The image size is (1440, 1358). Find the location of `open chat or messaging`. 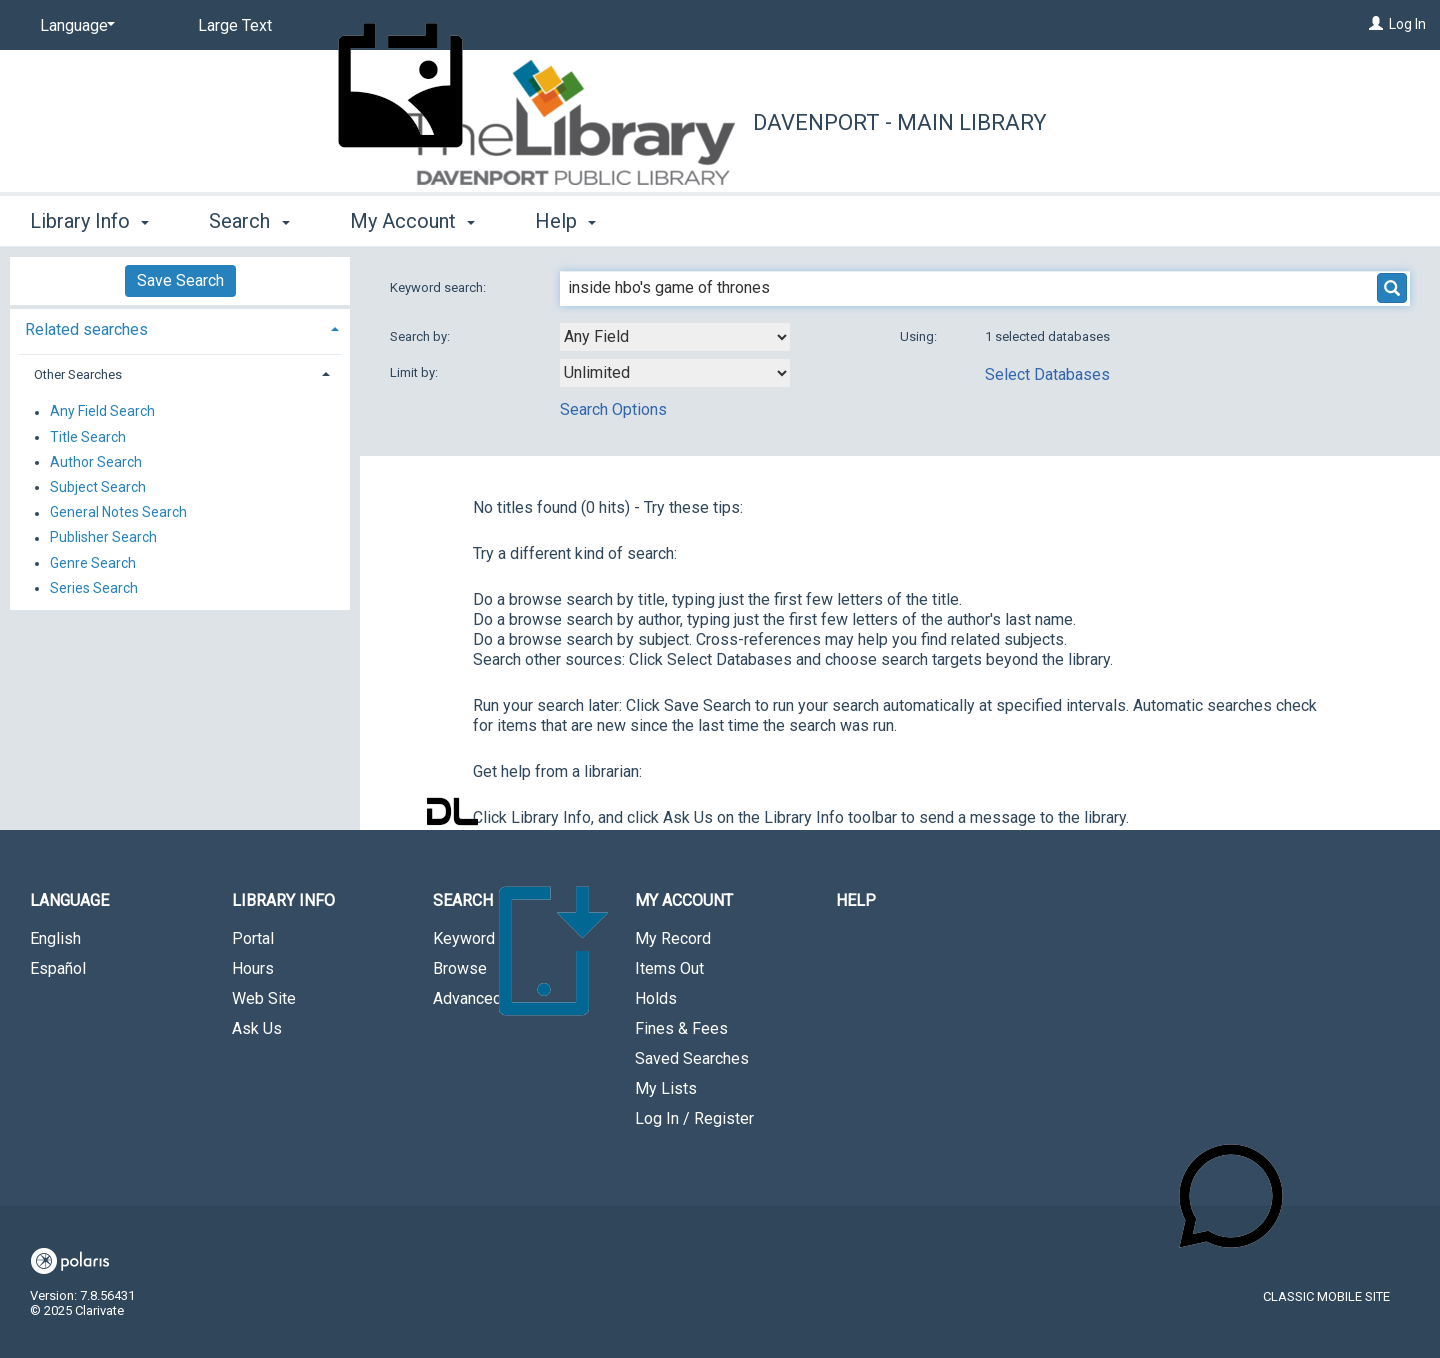

open chat or messaging is located at coordinates (1231, 1196).